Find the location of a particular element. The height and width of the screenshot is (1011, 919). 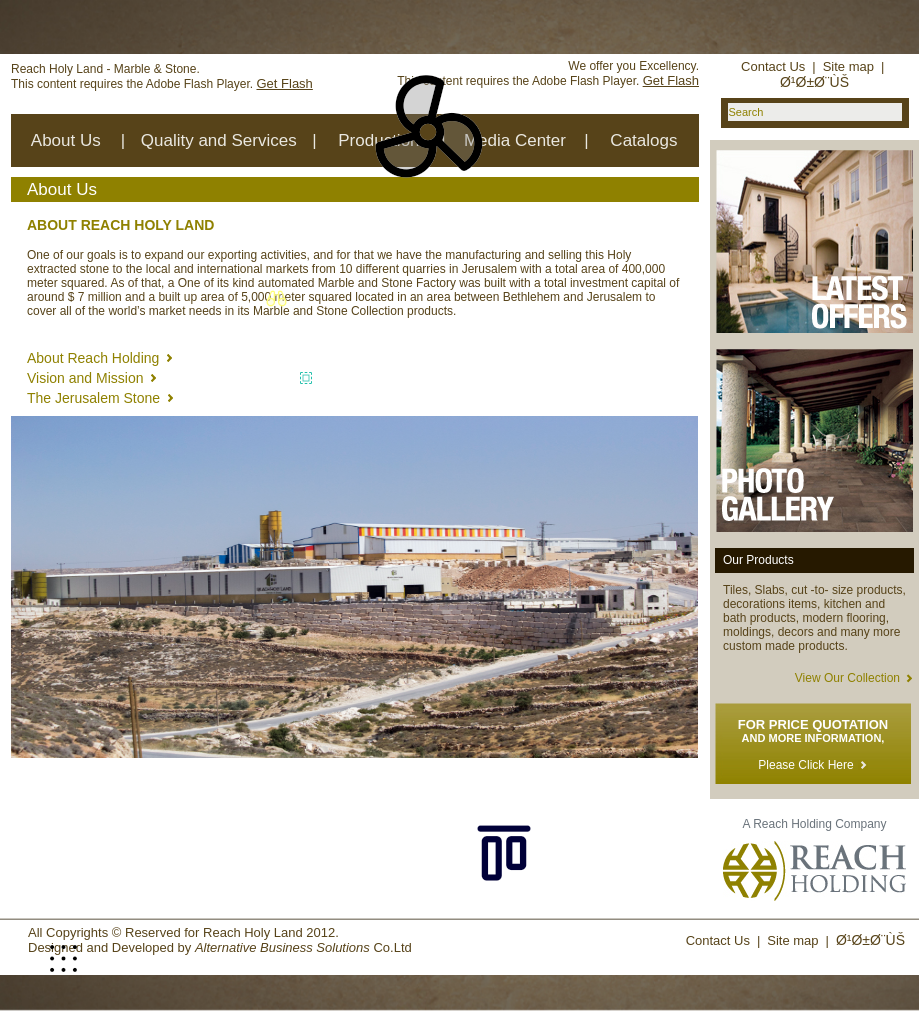

search or explore content is located at coordinates (276, 298).